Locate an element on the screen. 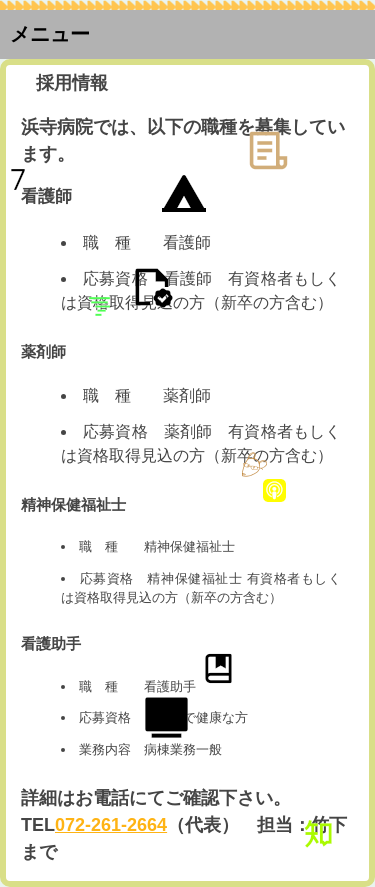 The width and height of the screenshot is (375, 887). view bookmarked items is located at coordinates (218, 668).